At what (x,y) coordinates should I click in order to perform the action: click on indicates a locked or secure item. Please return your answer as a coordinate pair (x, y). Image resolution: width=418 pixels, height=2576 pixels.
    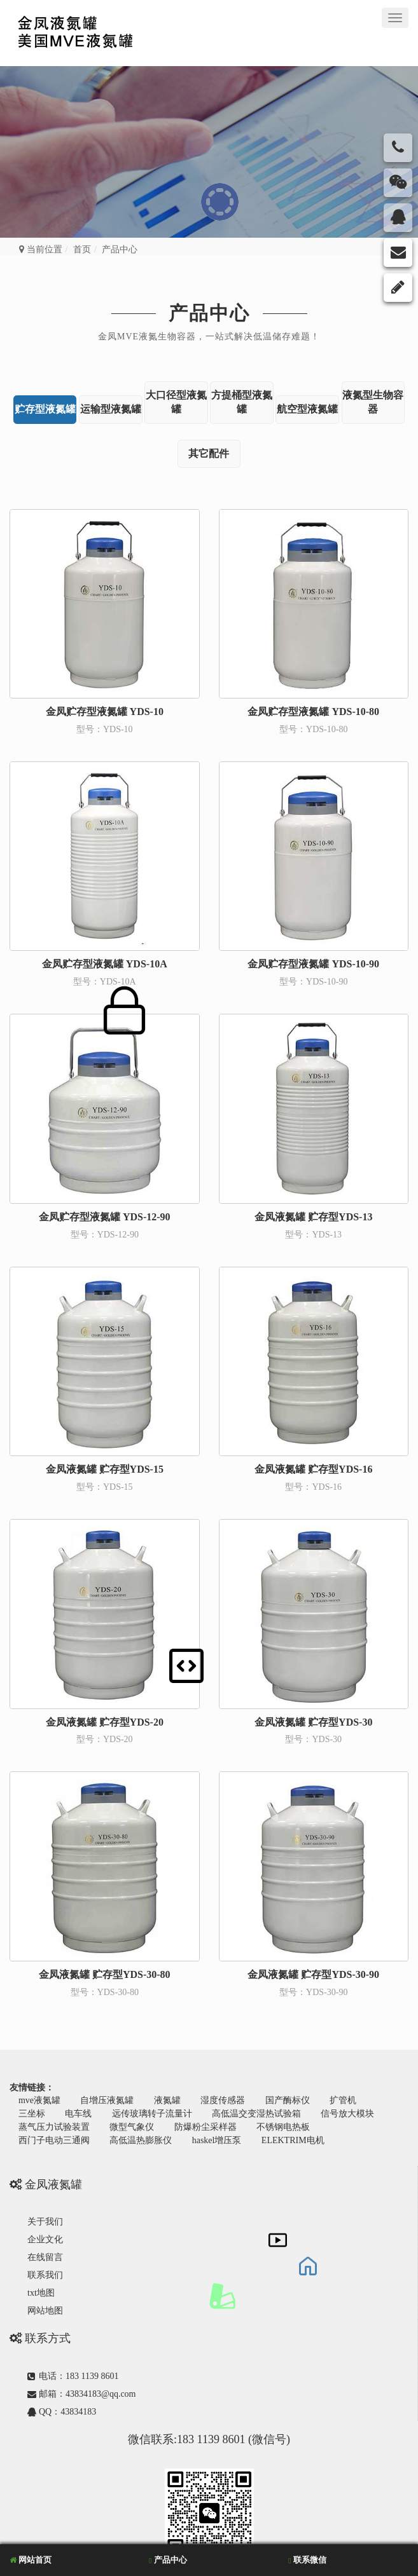
    Looking at the image, I should click on (124, 1011).